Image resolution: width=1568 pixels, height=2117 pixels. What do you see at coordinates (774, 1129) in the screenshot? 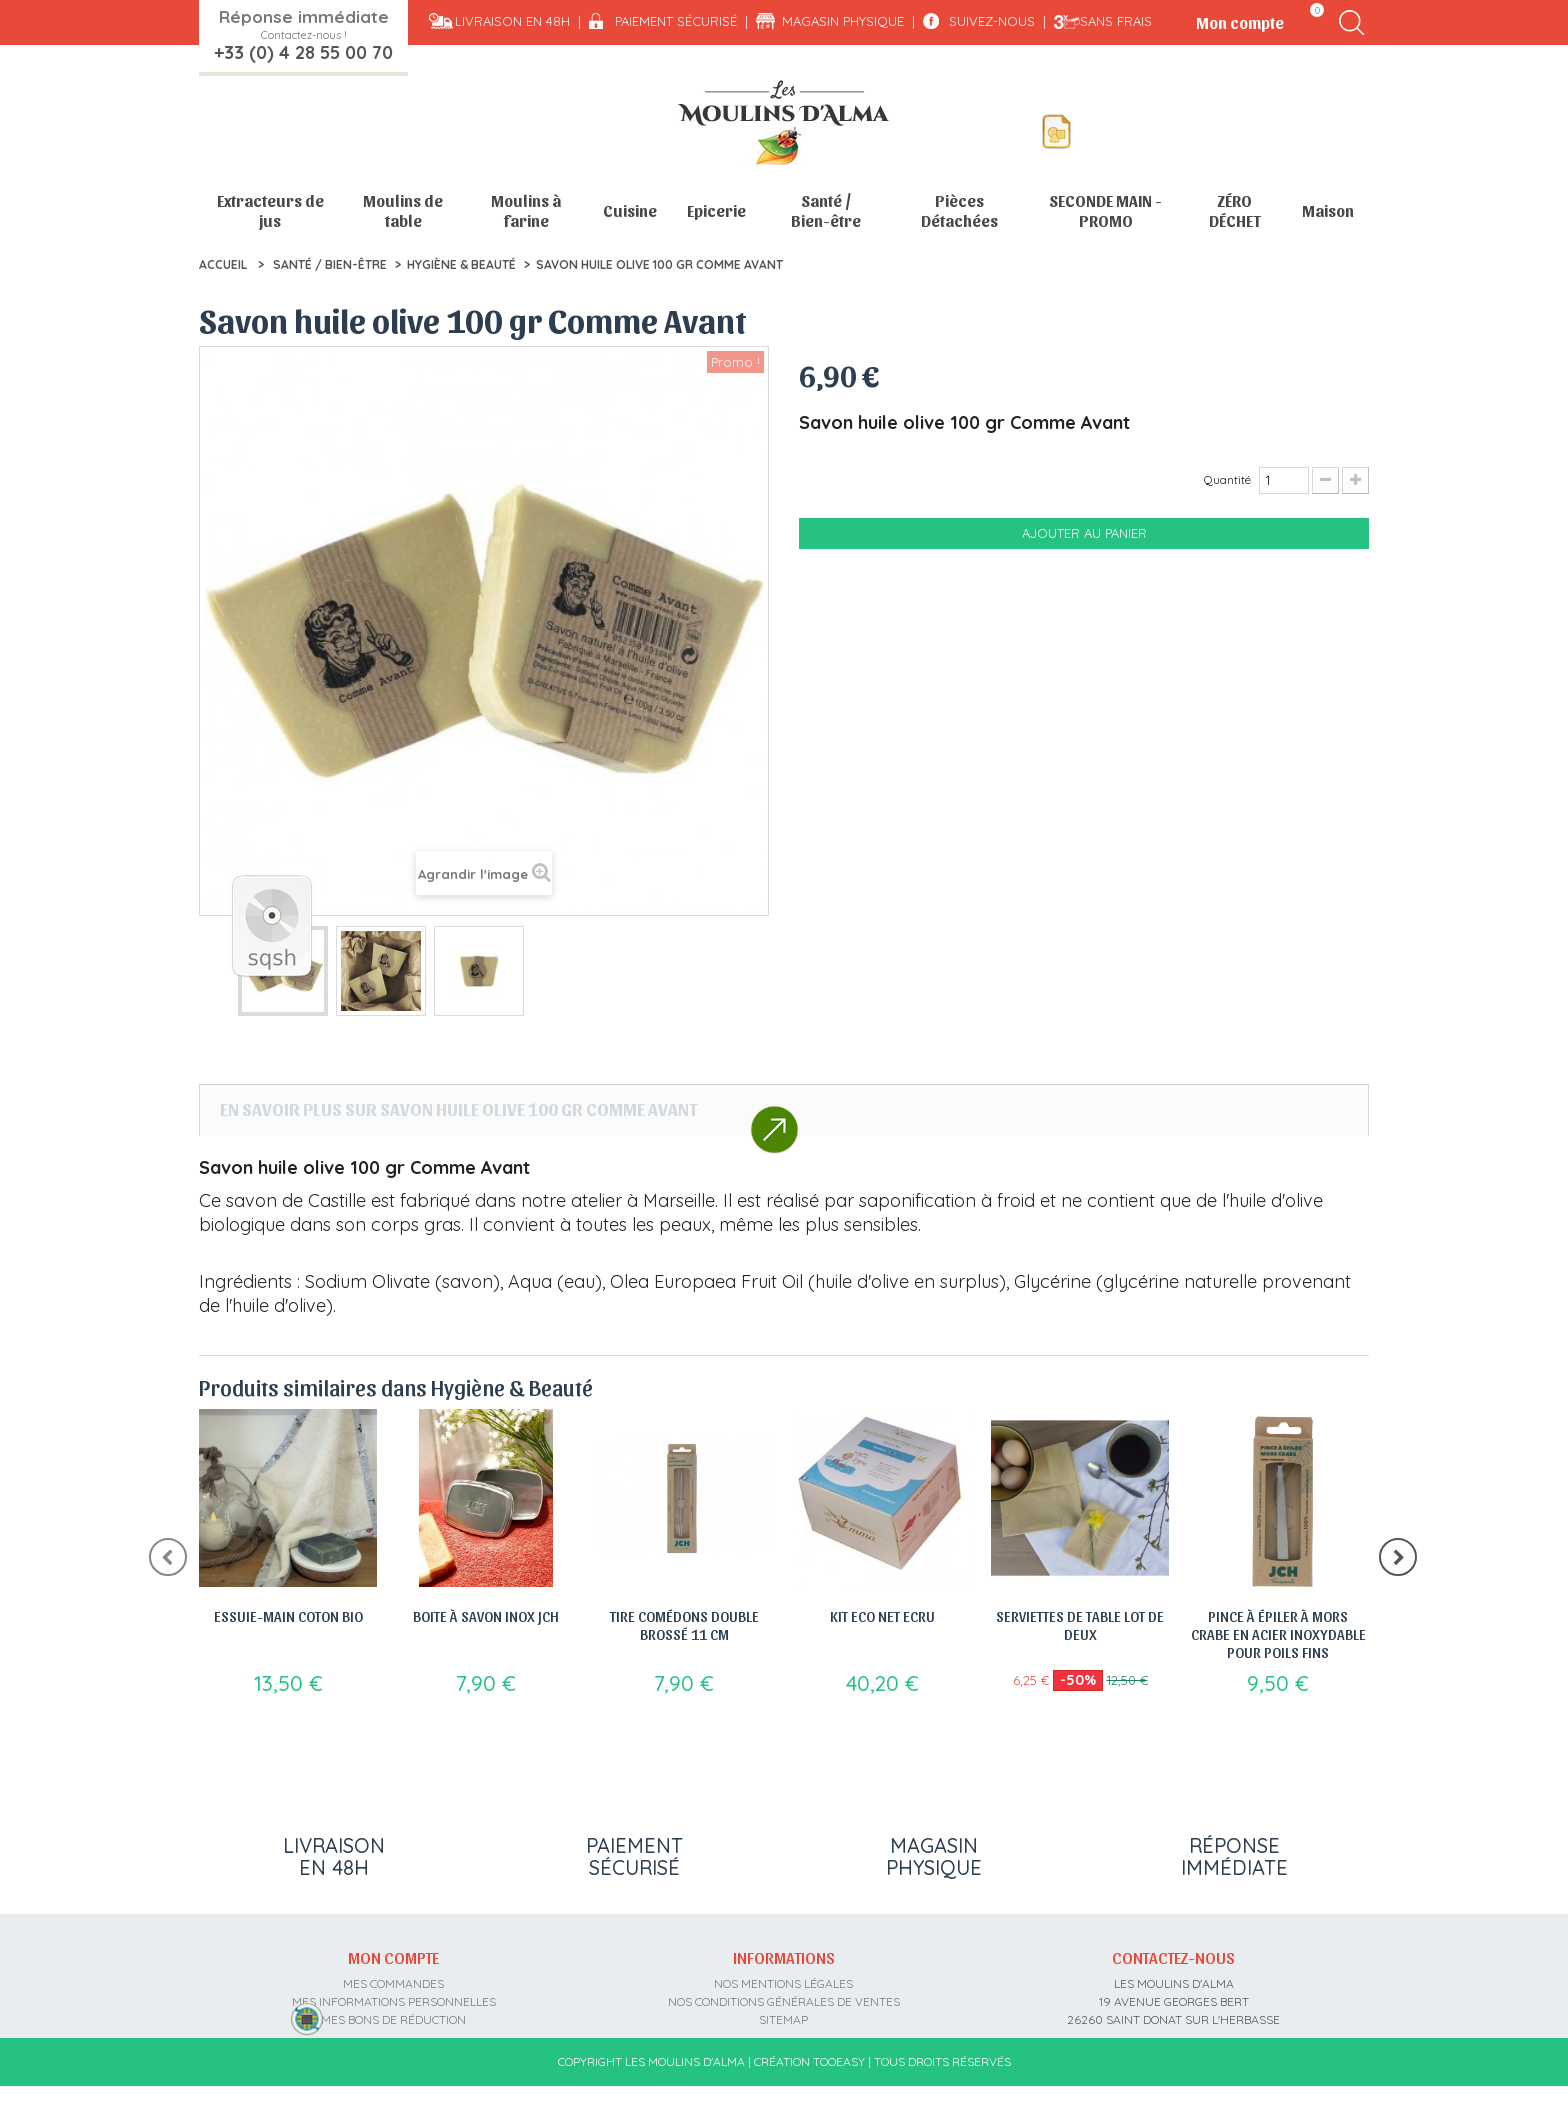
I see `indicates a symbolic link or shortcut to another file` at bounding box center [774, 1129].